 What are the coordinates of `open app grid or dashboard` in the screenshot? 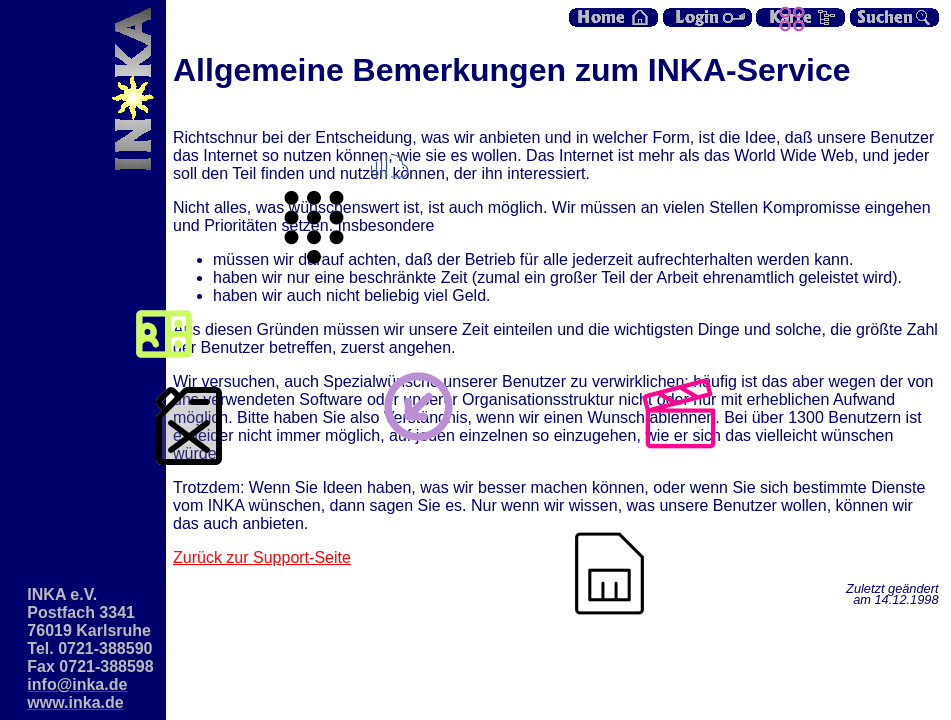 It's located at (792, 19).